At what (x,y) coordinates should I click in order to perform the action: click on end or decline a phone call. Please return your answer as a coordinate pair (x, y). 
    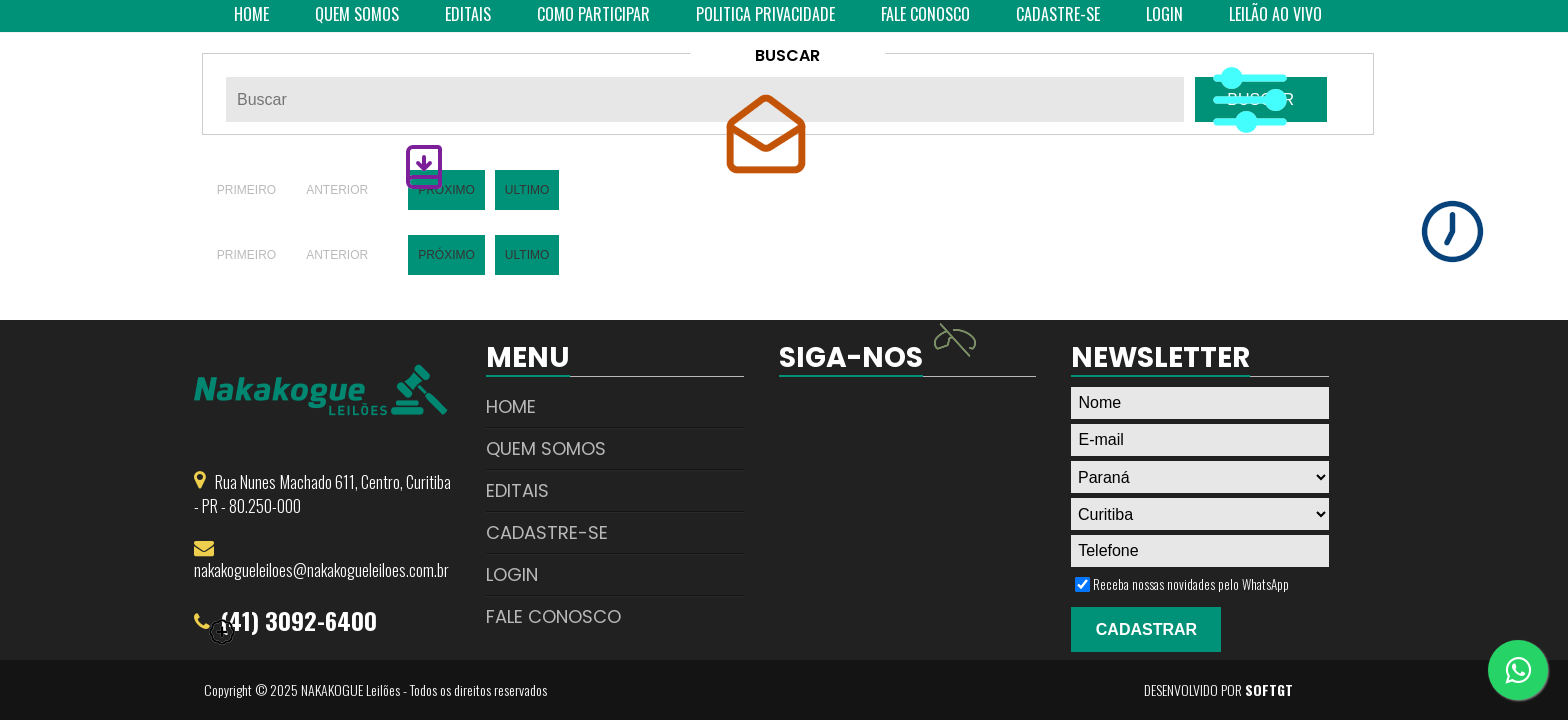
    Looking at the image, I should click on (955, 340).